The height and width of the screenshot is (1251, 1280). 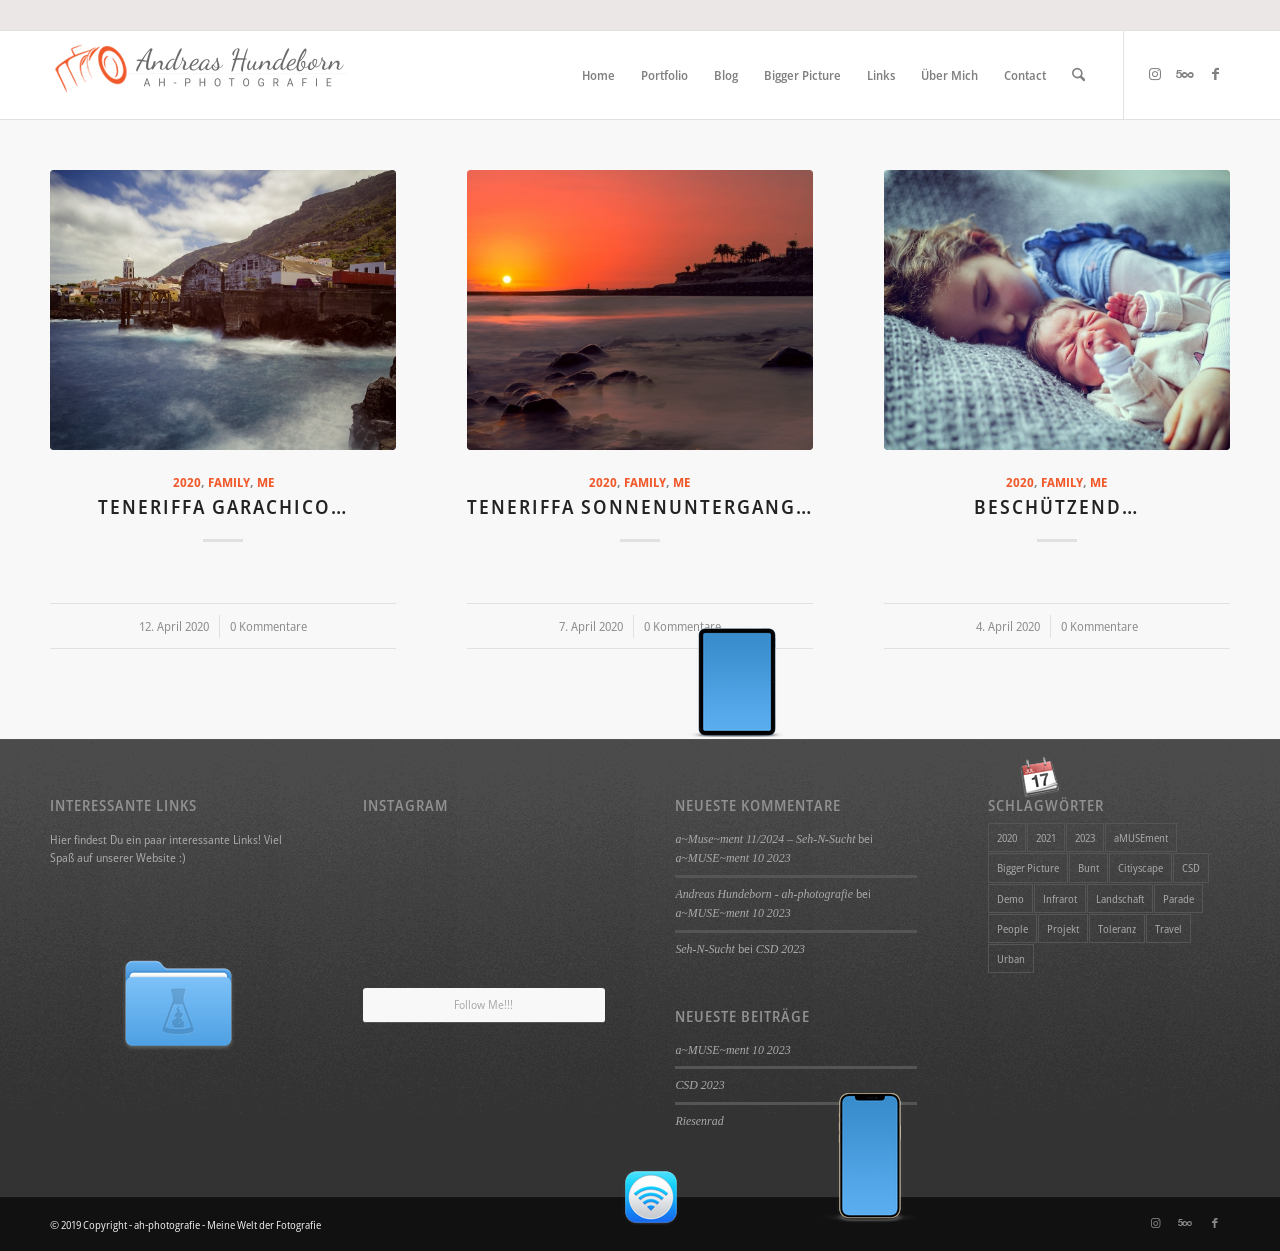 I want to click on indicates a connected iPad device, so click(x=737, y=683).